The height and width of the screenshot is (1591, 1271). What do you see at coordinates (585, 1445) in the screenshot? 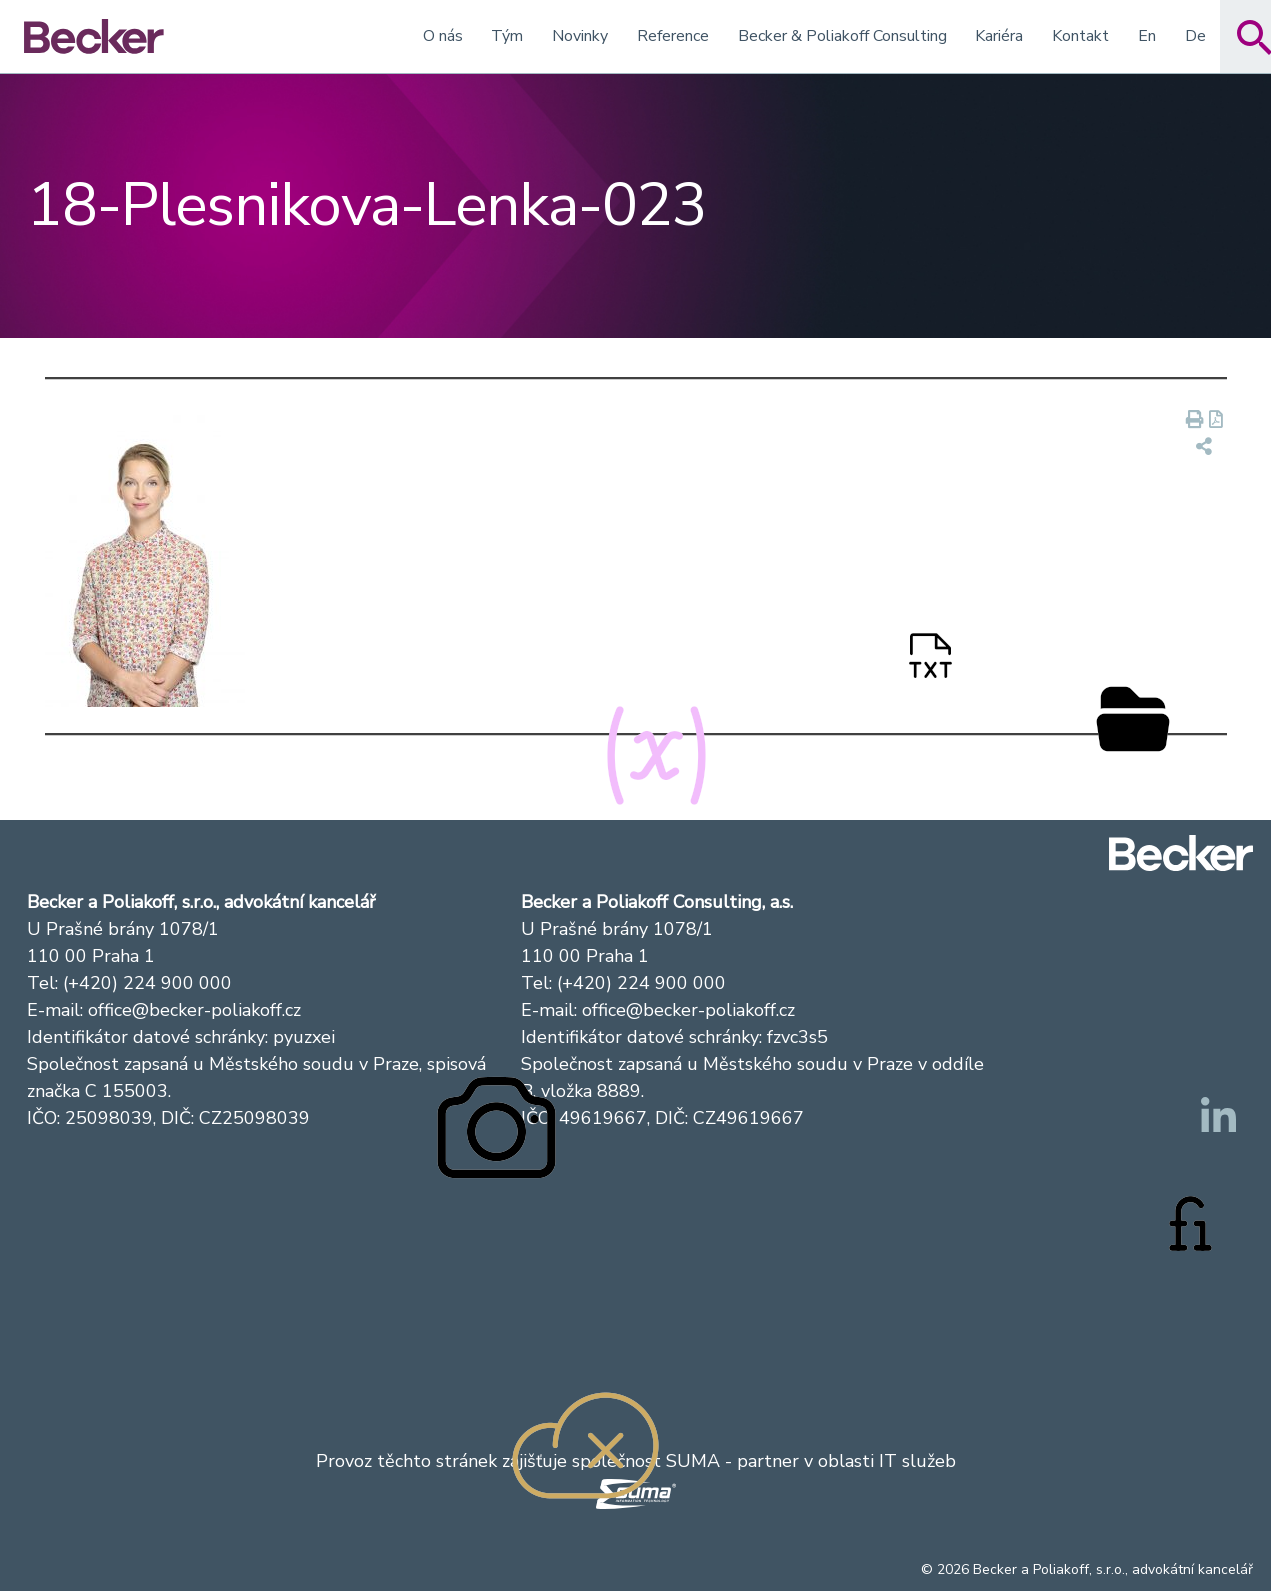
I see `disconnect from cloud storage` at bounding box center [585, 1445].